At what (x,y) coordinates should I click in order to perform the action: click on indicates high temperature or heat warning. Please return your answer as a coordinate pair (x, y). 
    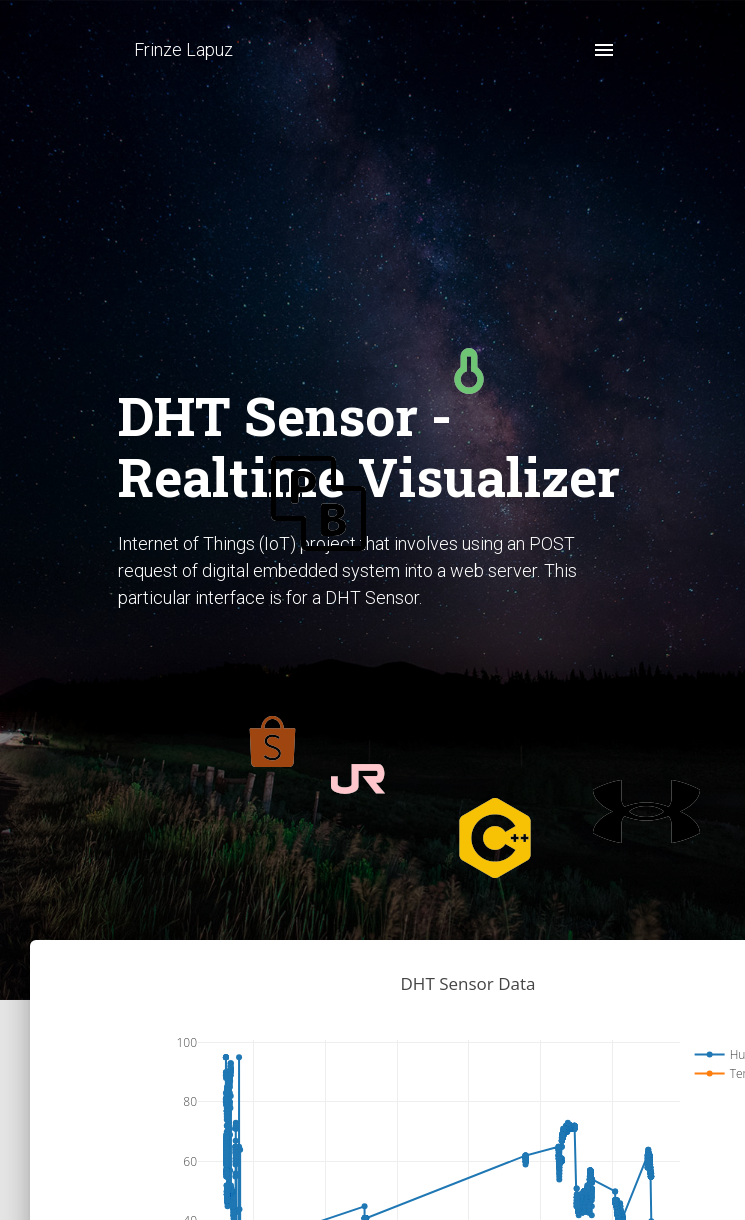
    Looking at the image, I should click on (469, 371).